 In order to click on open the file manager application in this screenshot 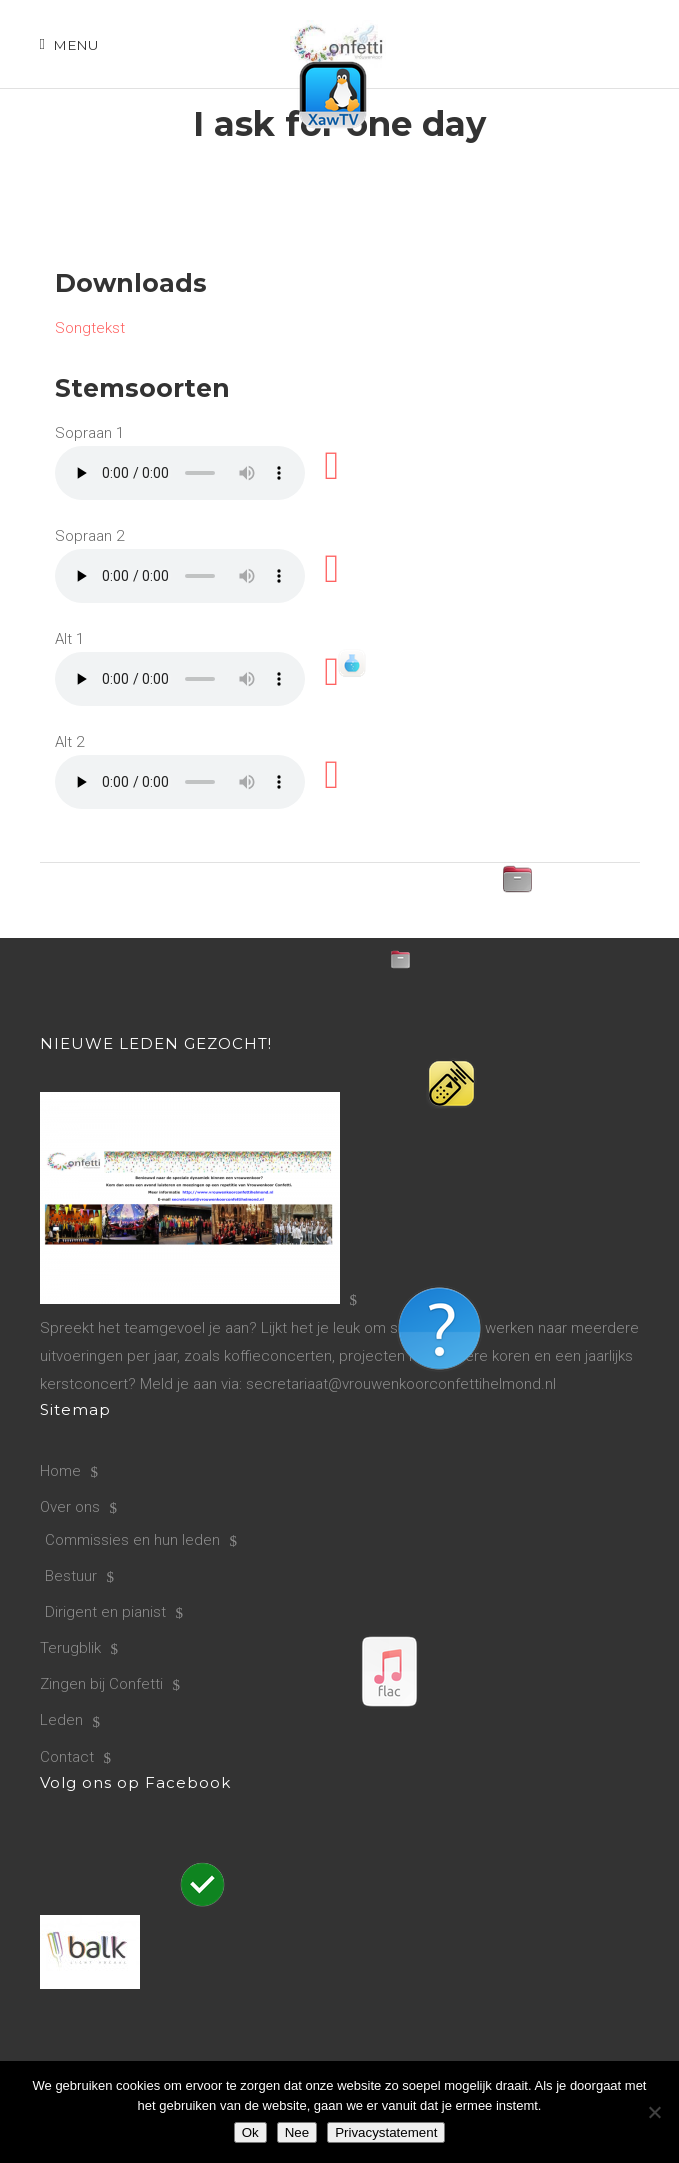, I will do `click(517, 878)`.